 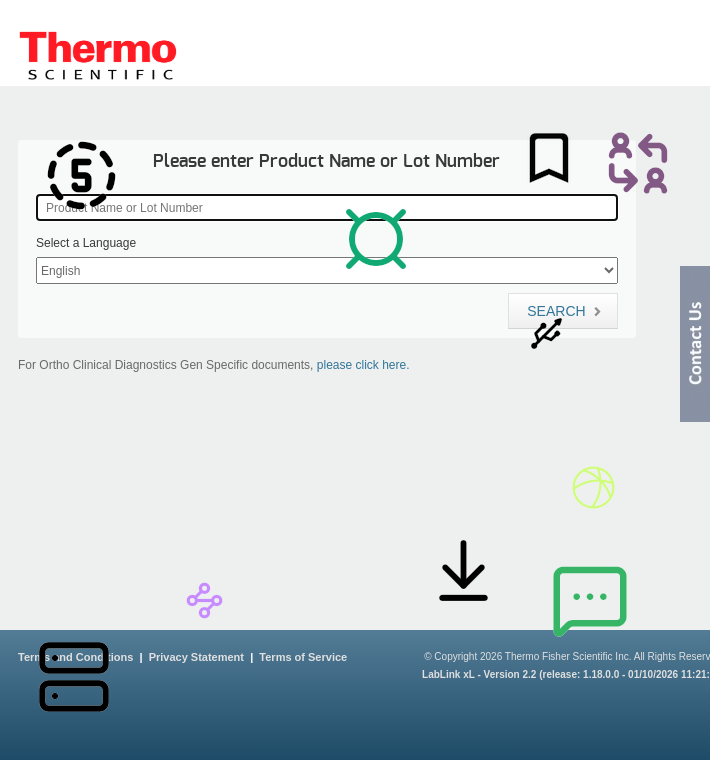 What do you see at coordinates (204, 600) in the screenshot?
I see `view route waypoints or path nodes` at bounding box center [204, 600].